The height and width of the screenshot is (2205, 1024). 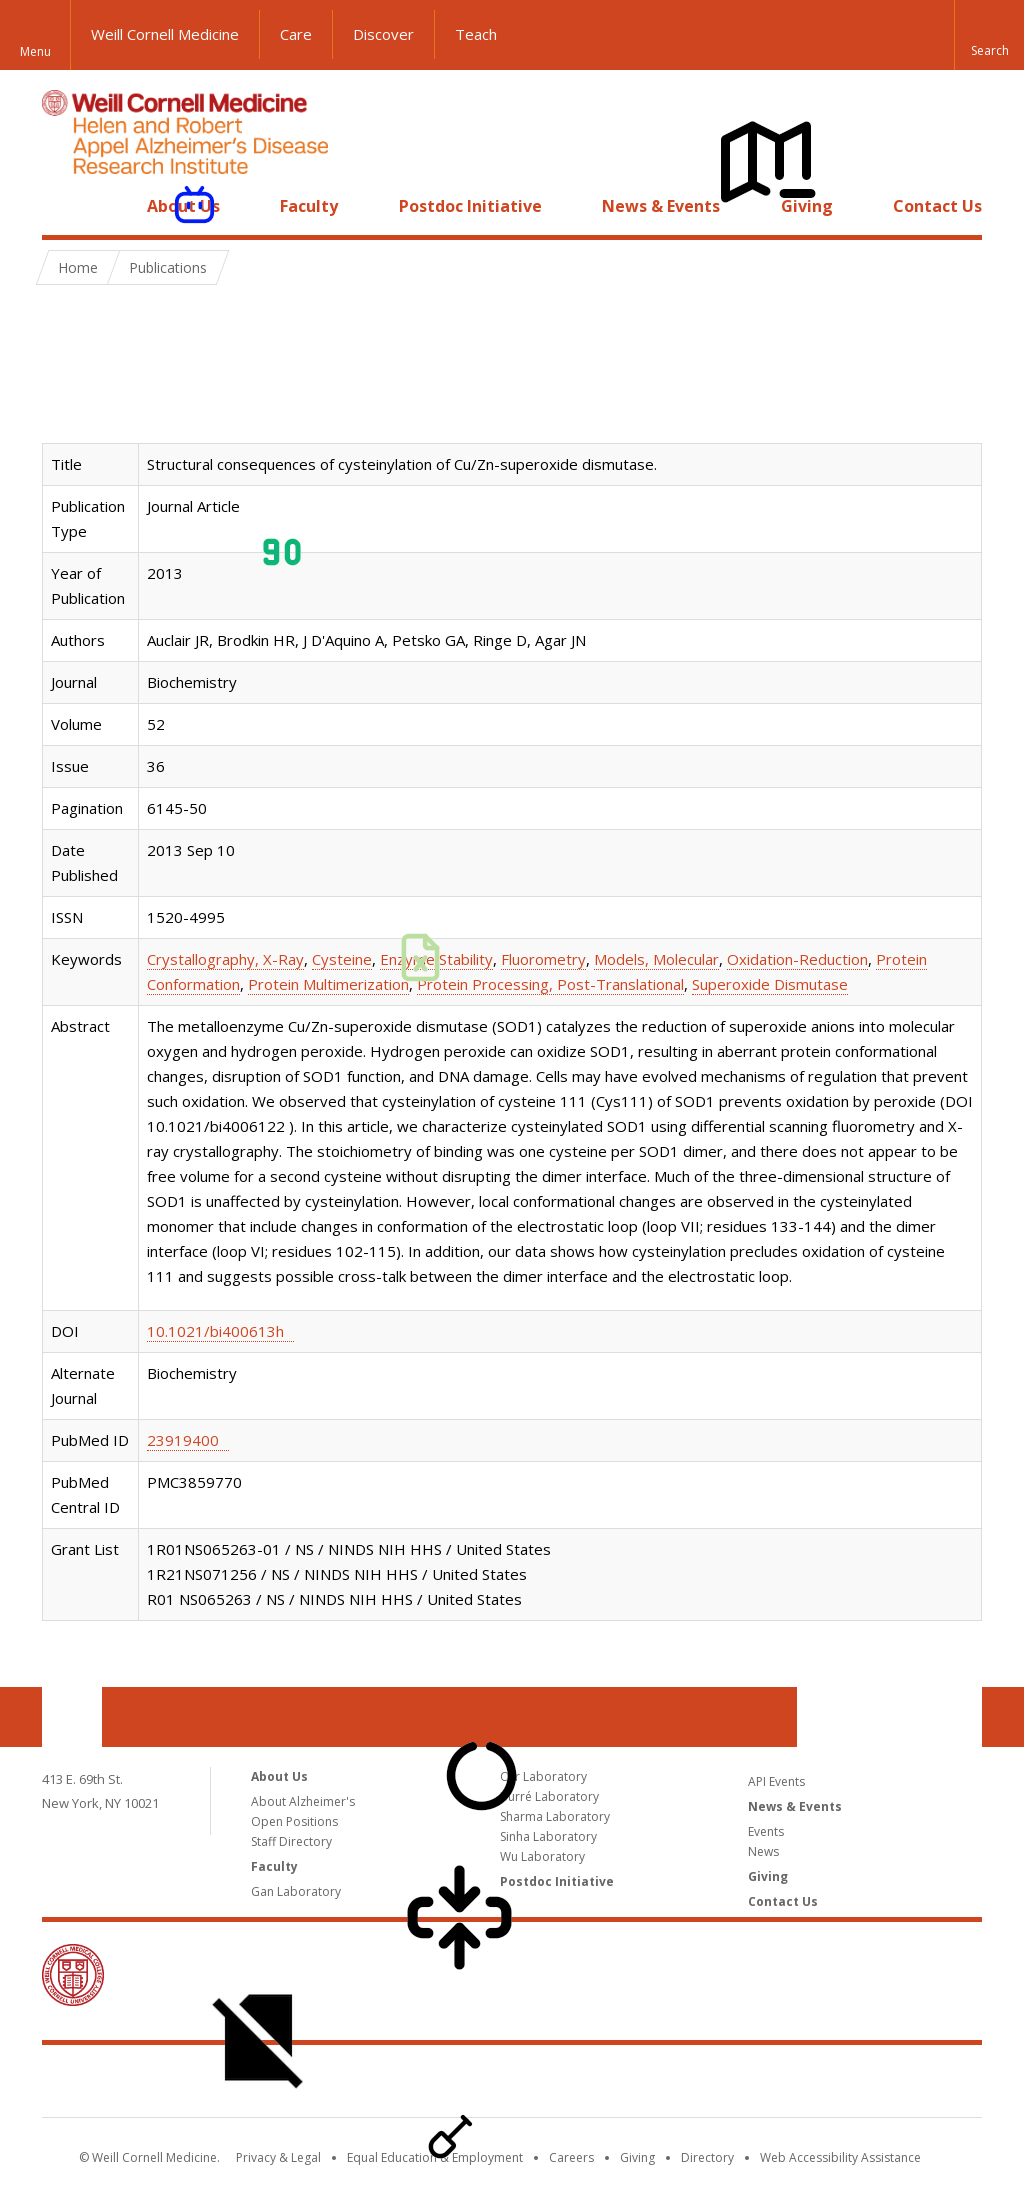 I want to click on remove or delete a file, so click(x=420, y=957).